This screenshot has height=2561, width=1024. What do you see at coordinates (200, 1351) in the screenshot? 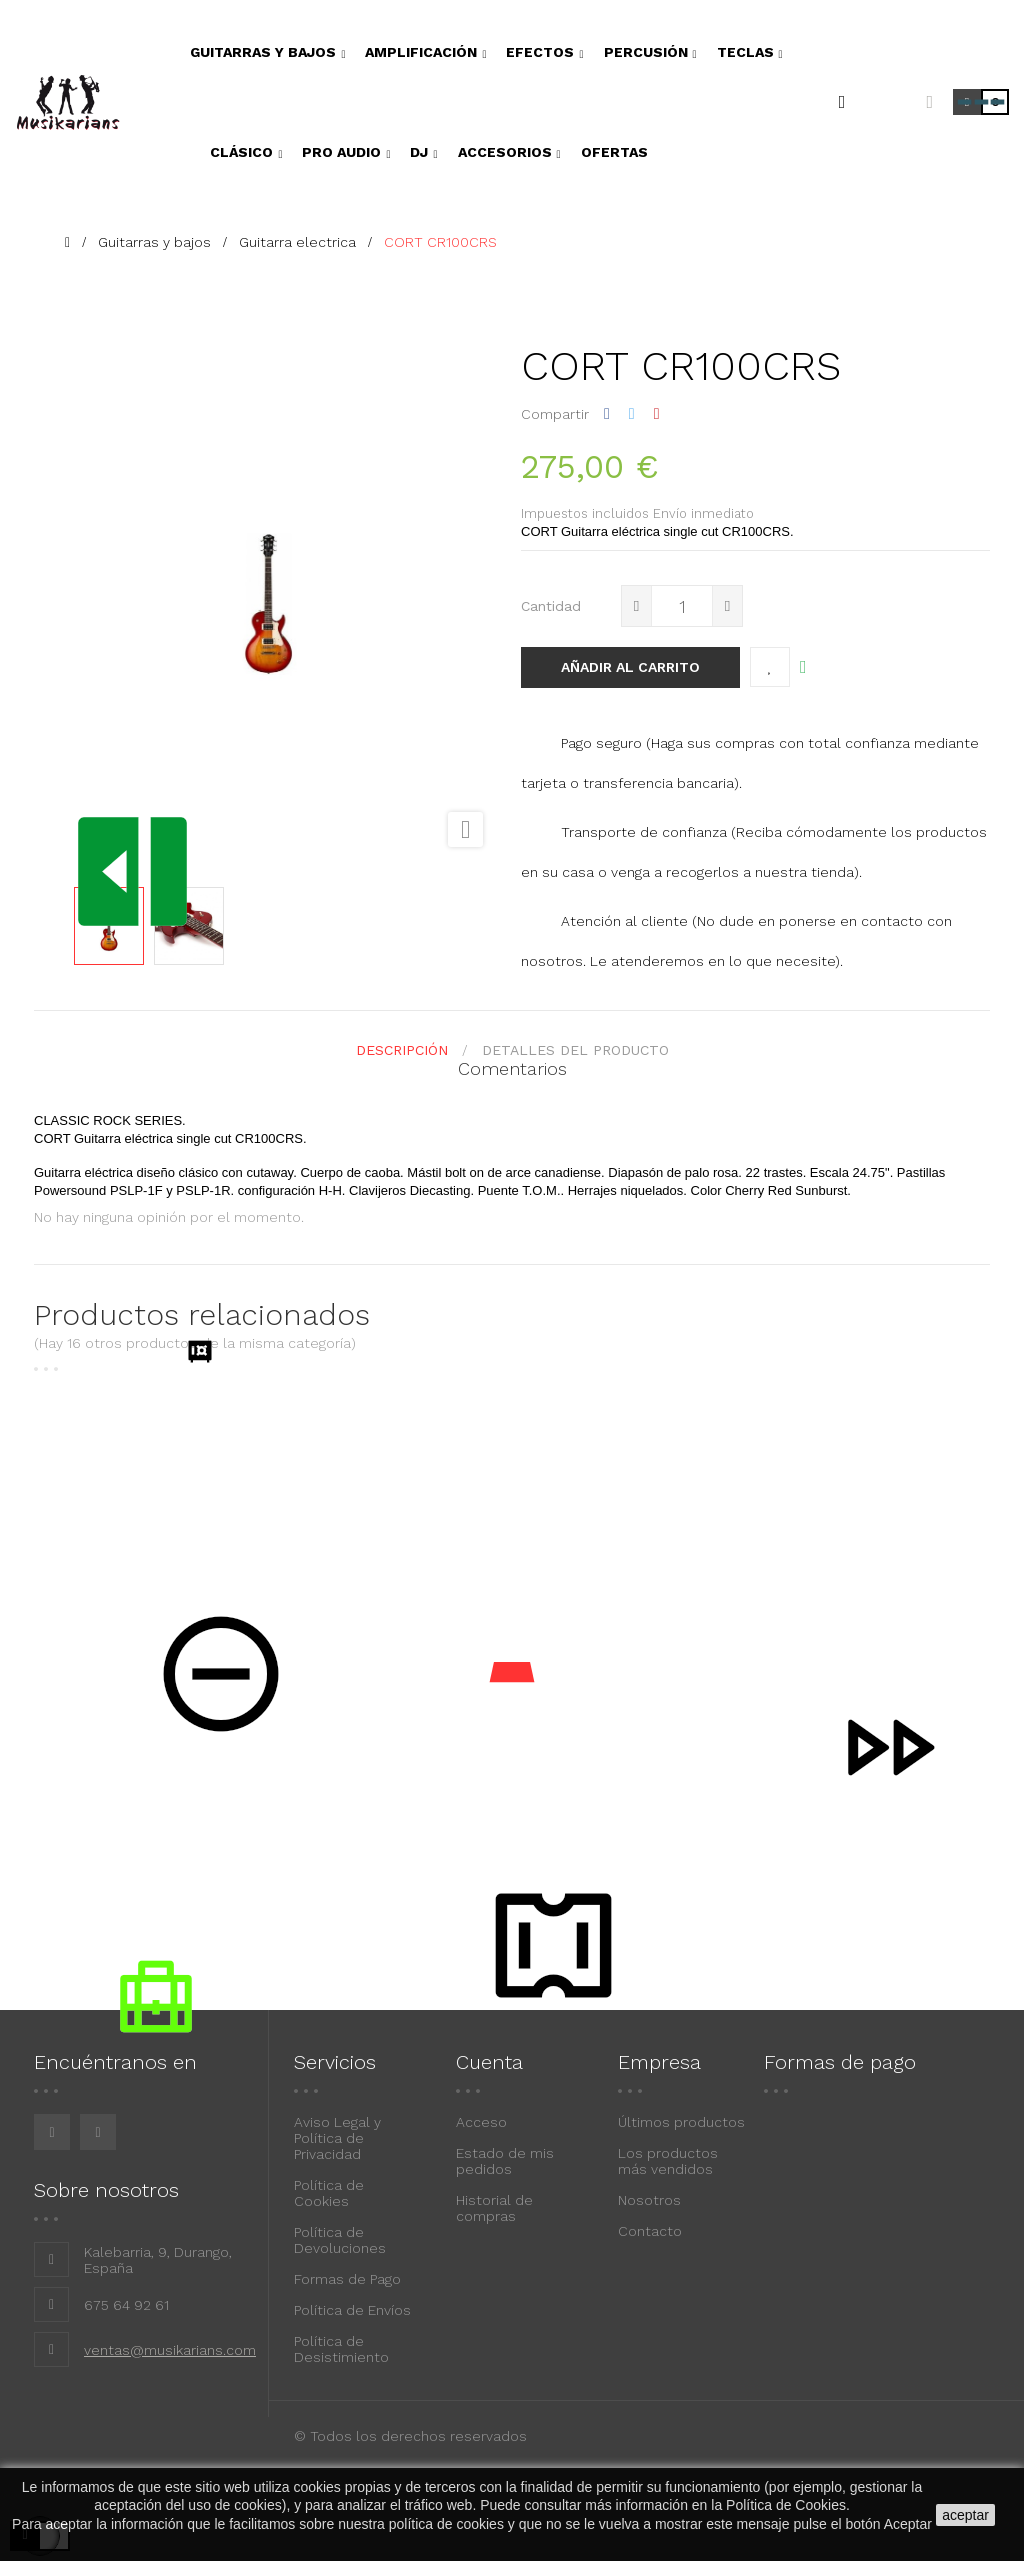
I see `access secure storage or vault` at bounding box center [200, 1351].